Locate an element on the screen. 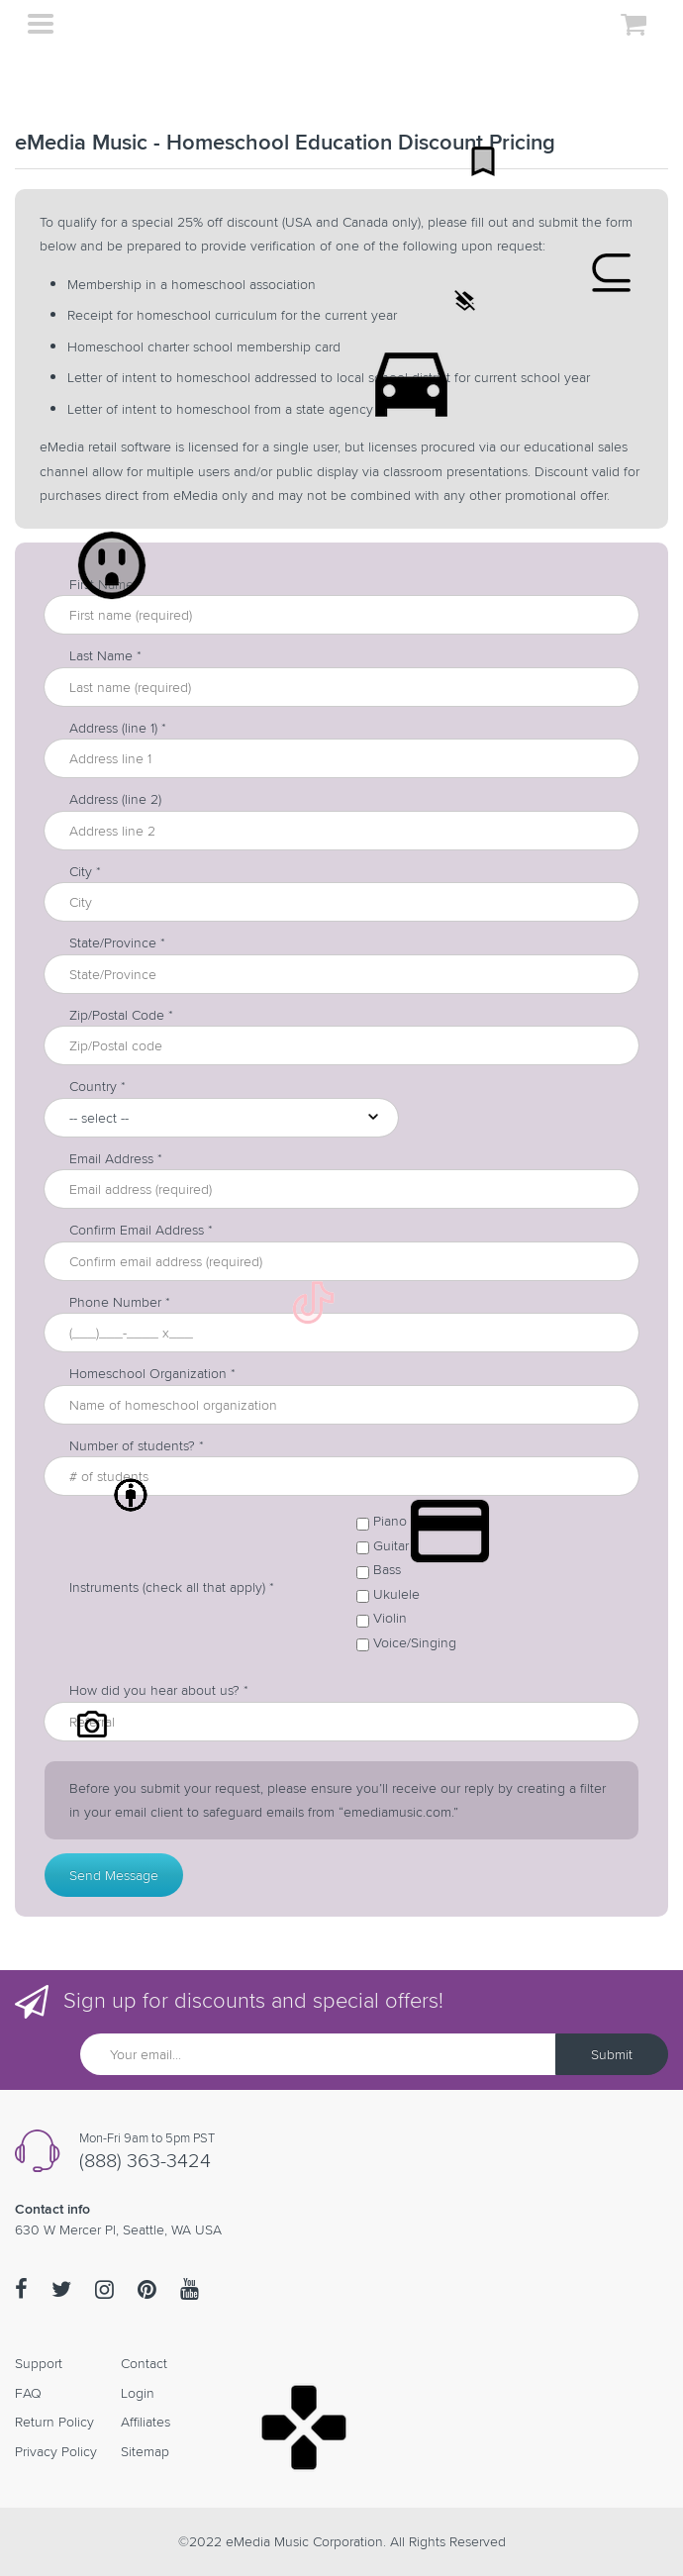 This screenshot has width=683, height=2576. access games or gaming section is located at coordinates (304, 2427).